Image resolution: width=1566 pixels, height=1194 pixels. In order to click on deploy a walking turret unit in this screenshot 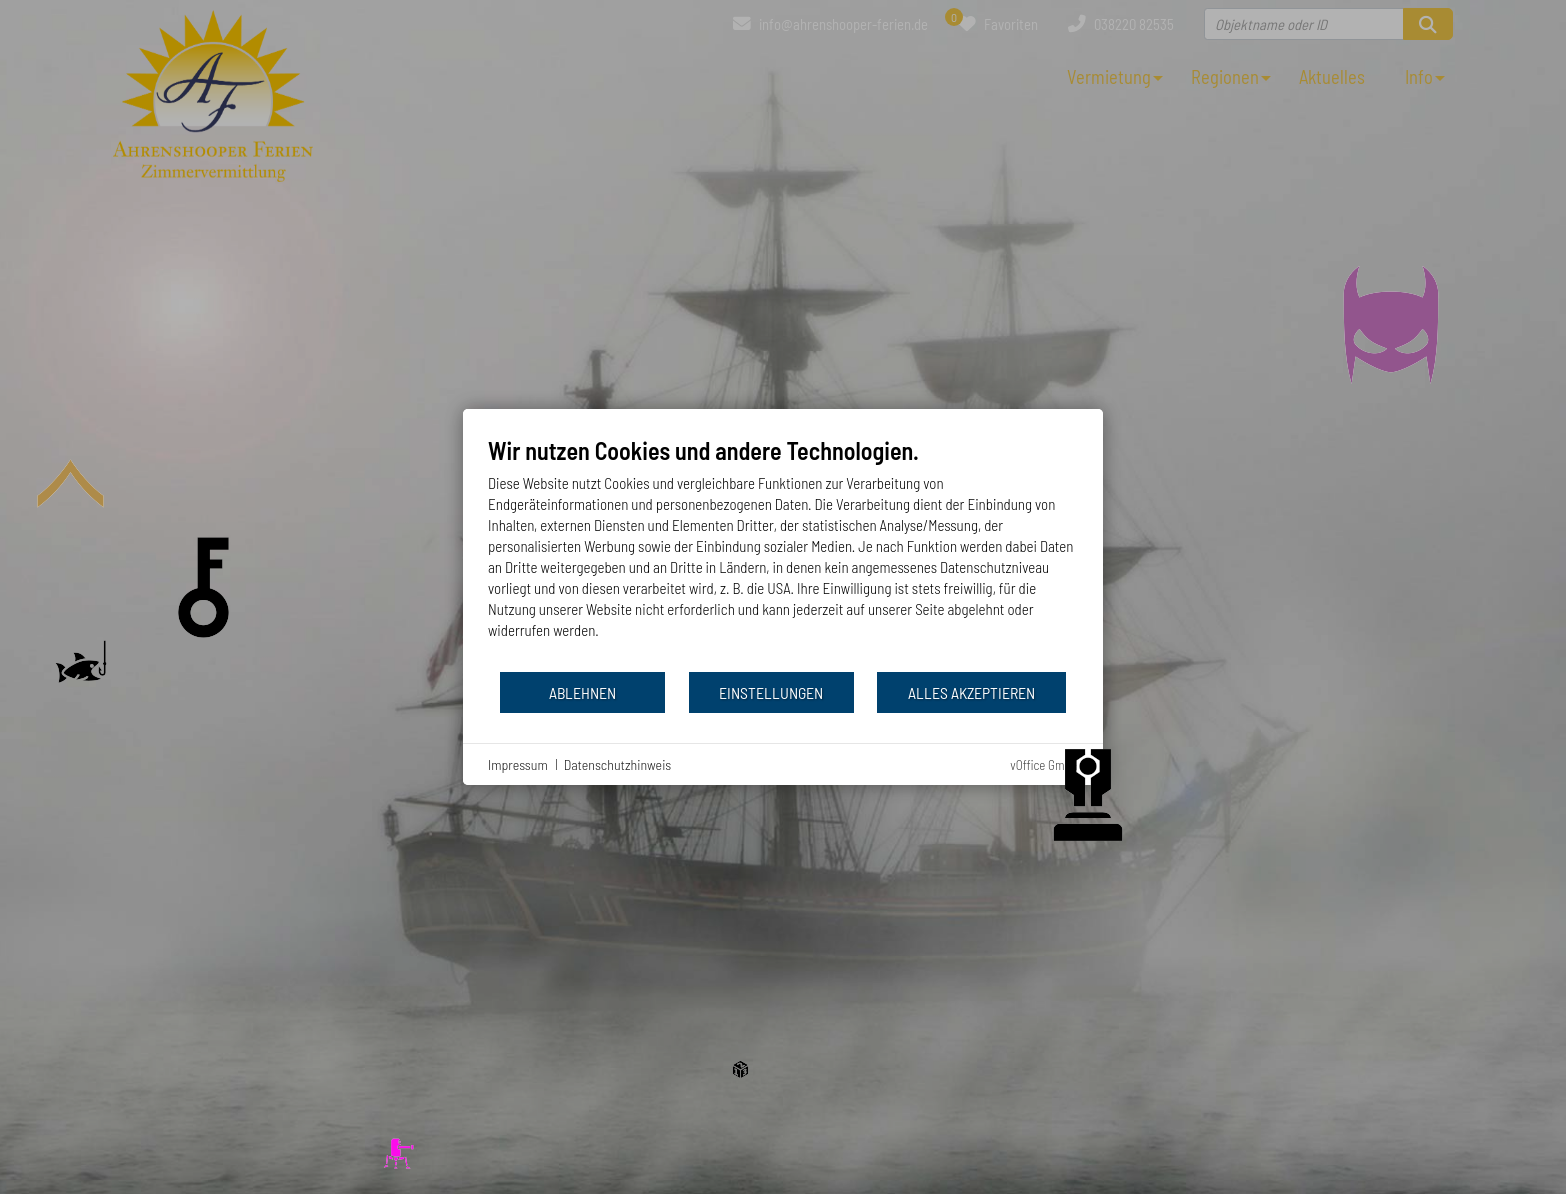, I will do `click(399, 1153)`.